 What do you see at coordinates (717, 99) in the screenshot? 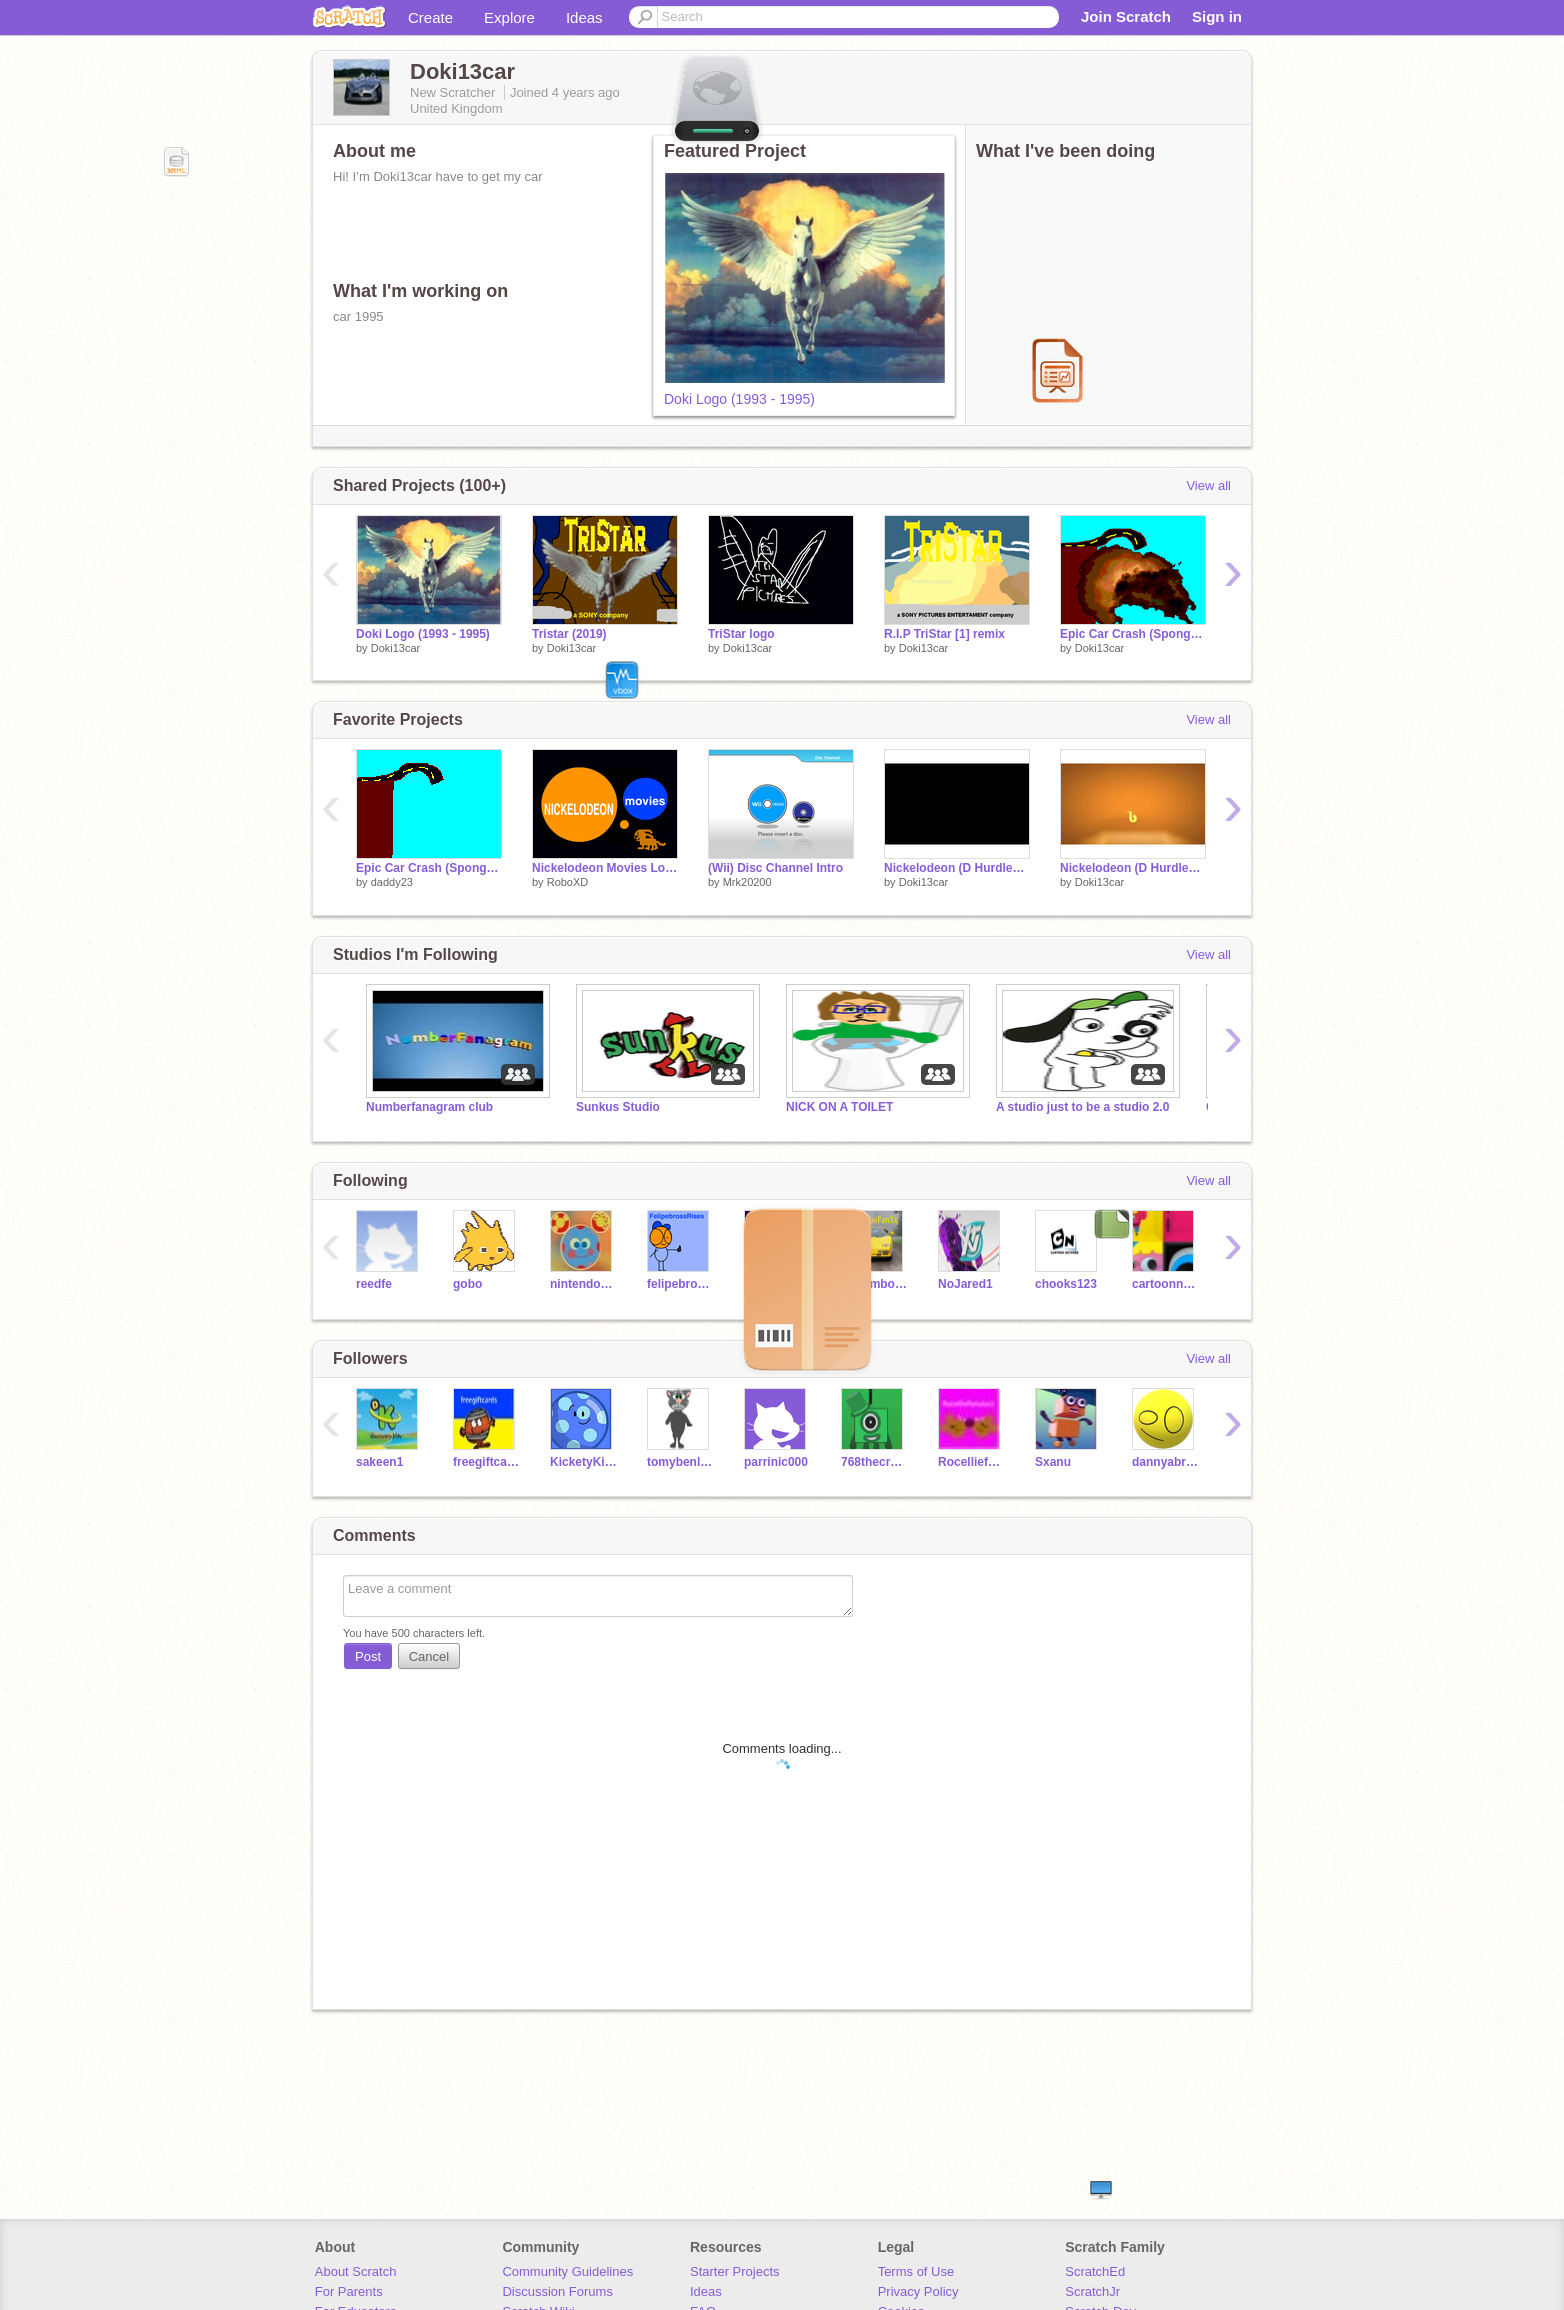
I see `access network server or shared storage` at bounding box center [717, 99].